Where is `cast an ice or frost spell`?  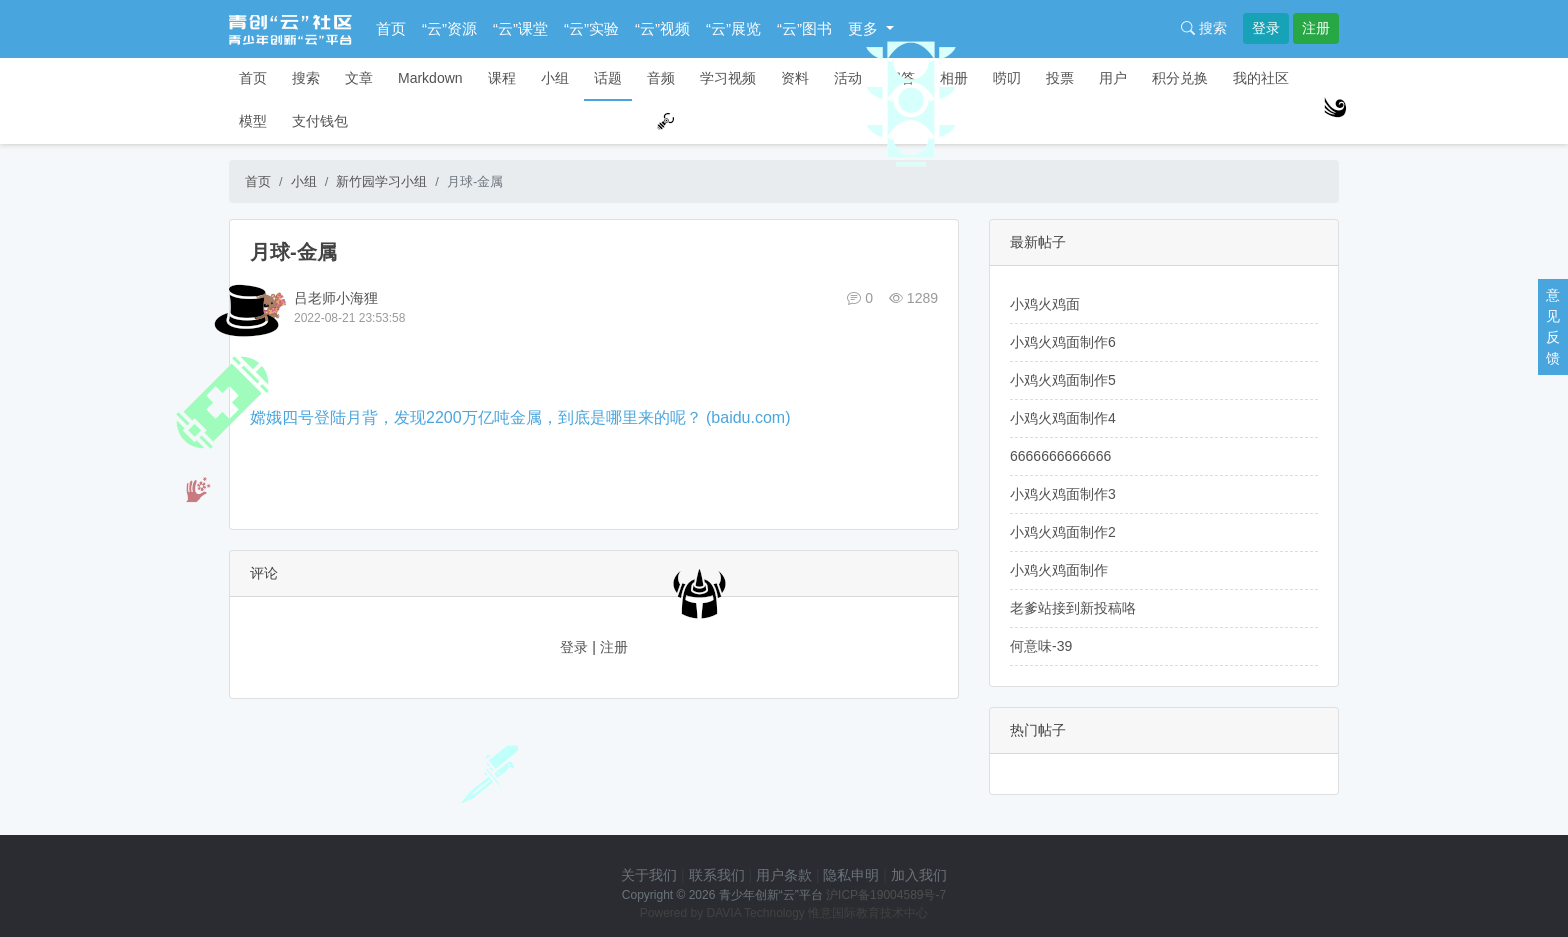 cast an ice or frost spell is located at coordinates (198, 489).